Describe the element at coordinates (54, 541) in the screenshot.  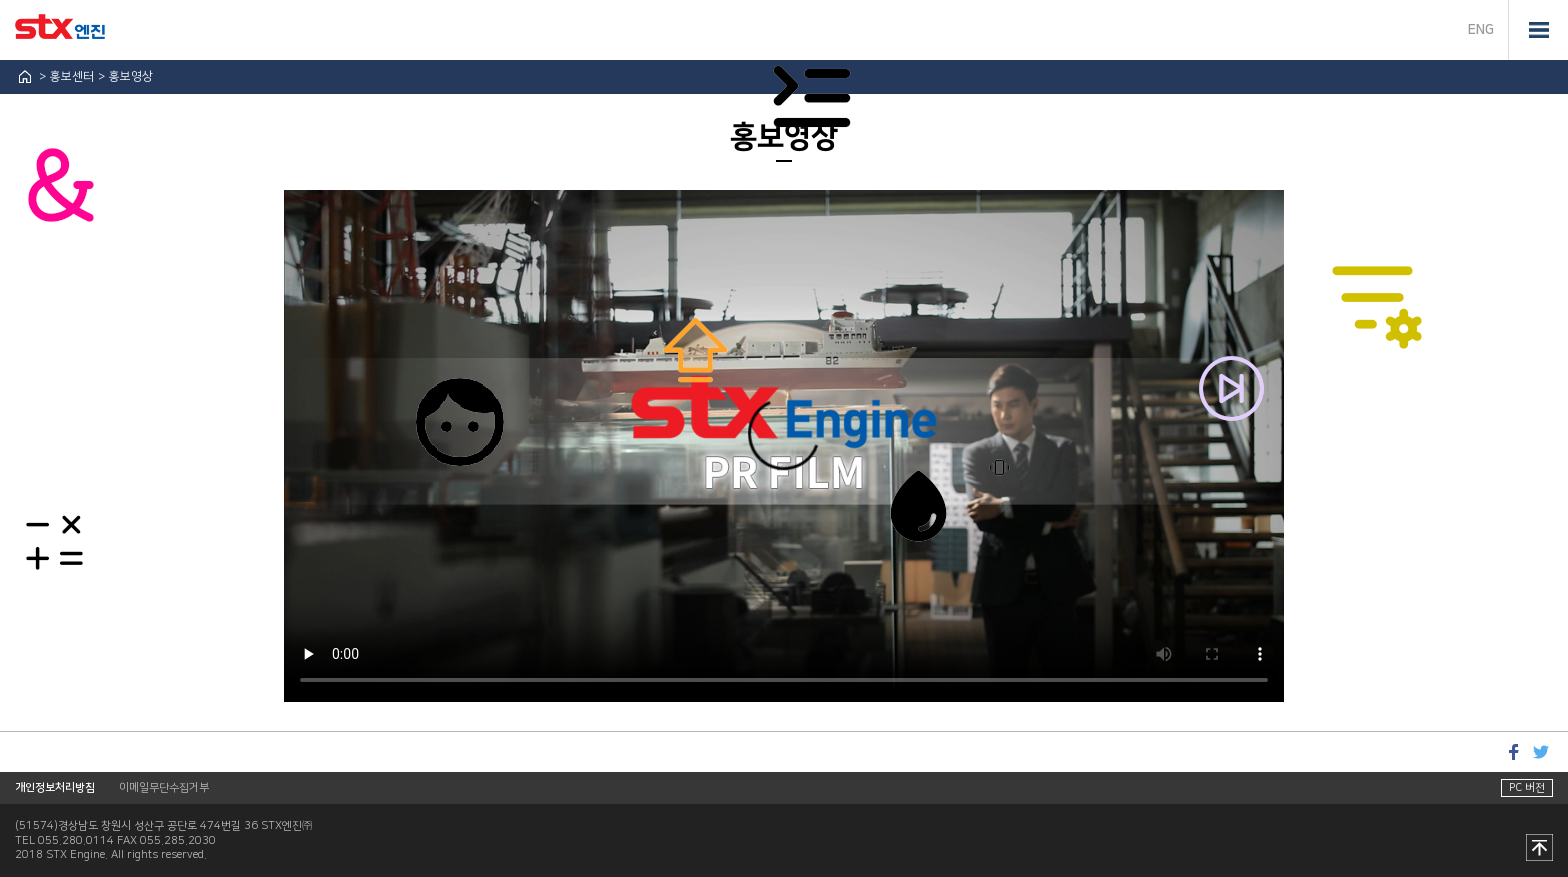
I see `open calculator or math tools` at that location.